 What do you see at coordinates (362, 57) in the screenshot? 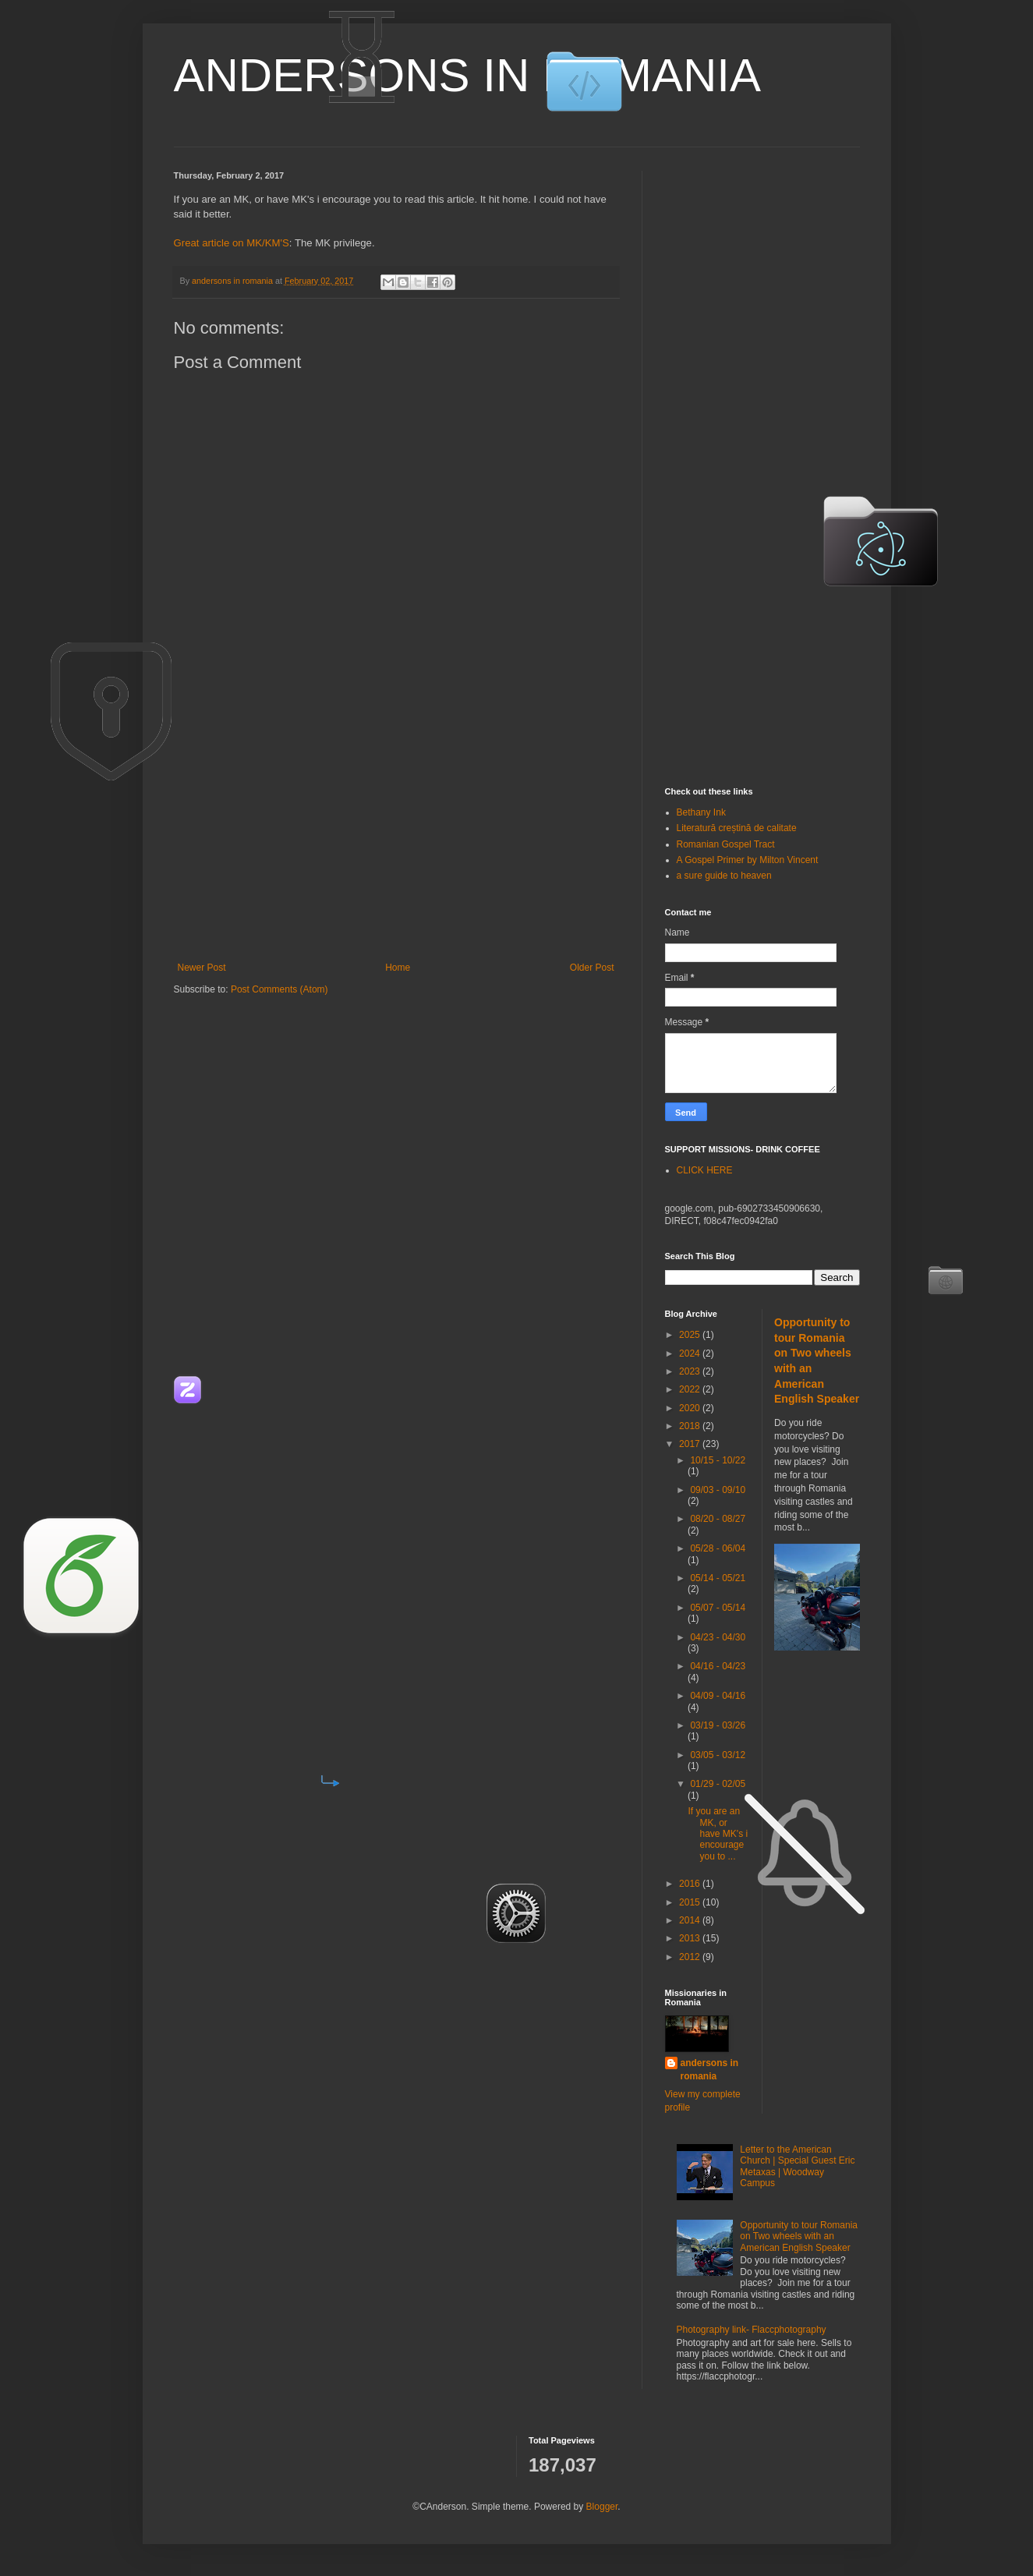
I see `countdown timer or time remaining indicator` at bounding box center [362, 57].